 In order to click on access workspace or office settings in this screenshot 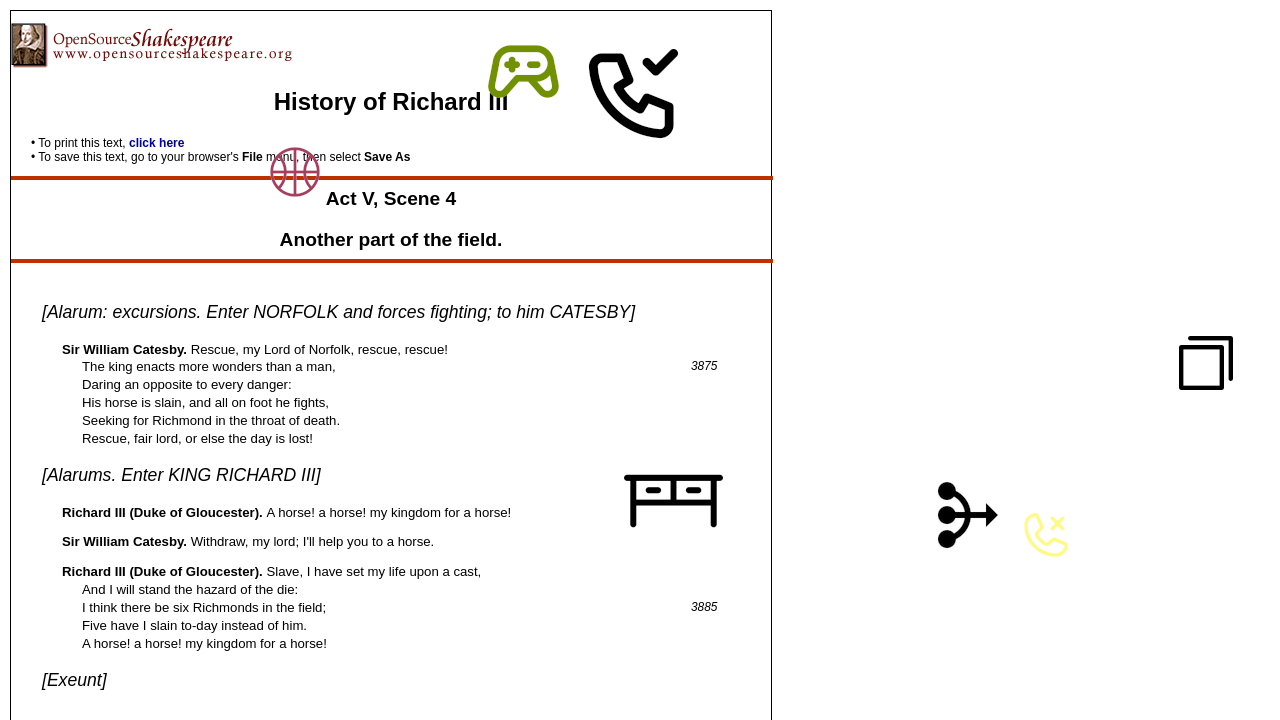, I will do `click(673, 499)`.